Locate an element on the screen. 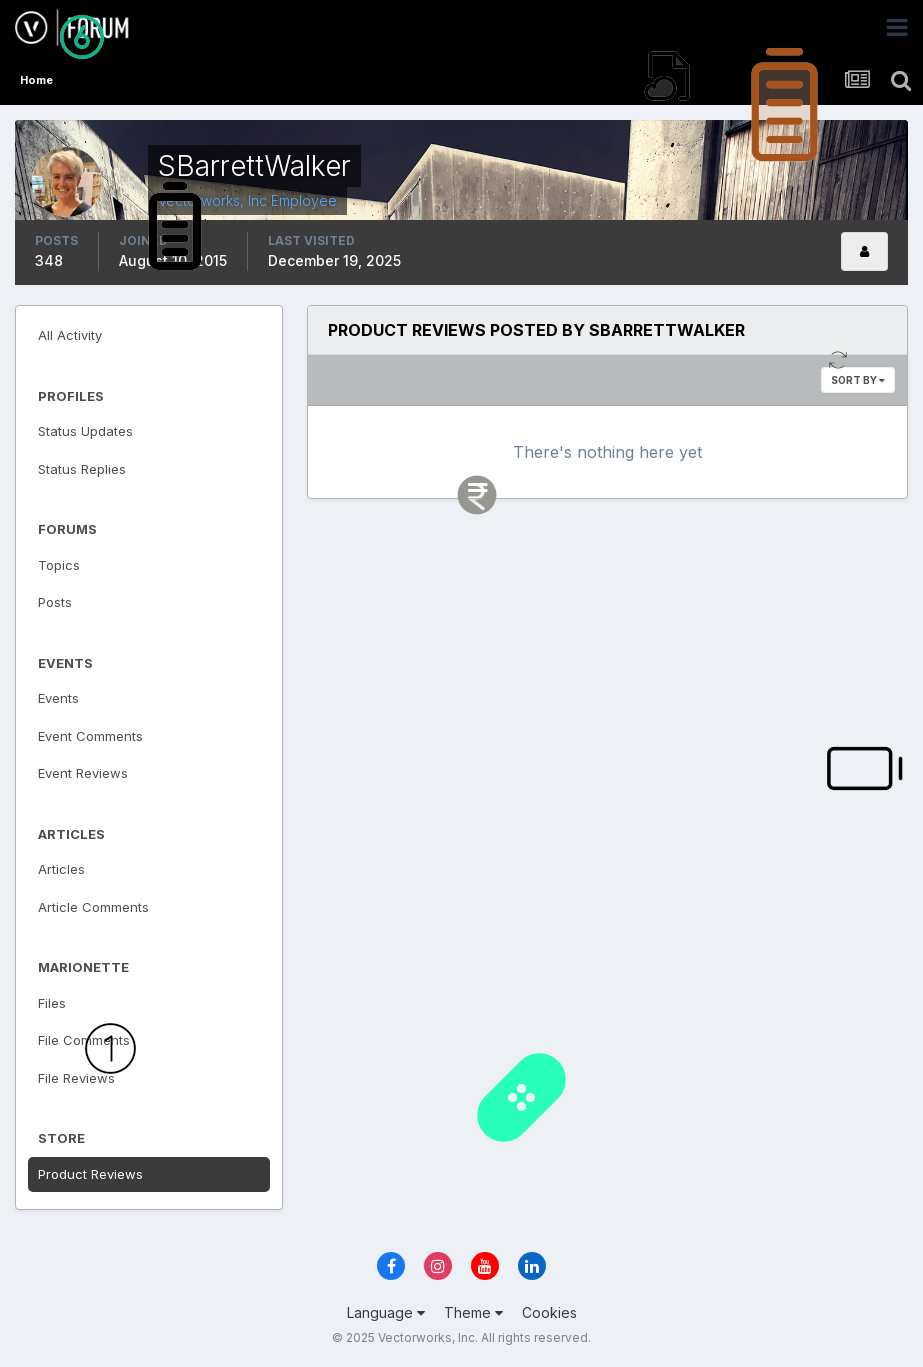  indicates high battery level is located at coordinates (175, 226).